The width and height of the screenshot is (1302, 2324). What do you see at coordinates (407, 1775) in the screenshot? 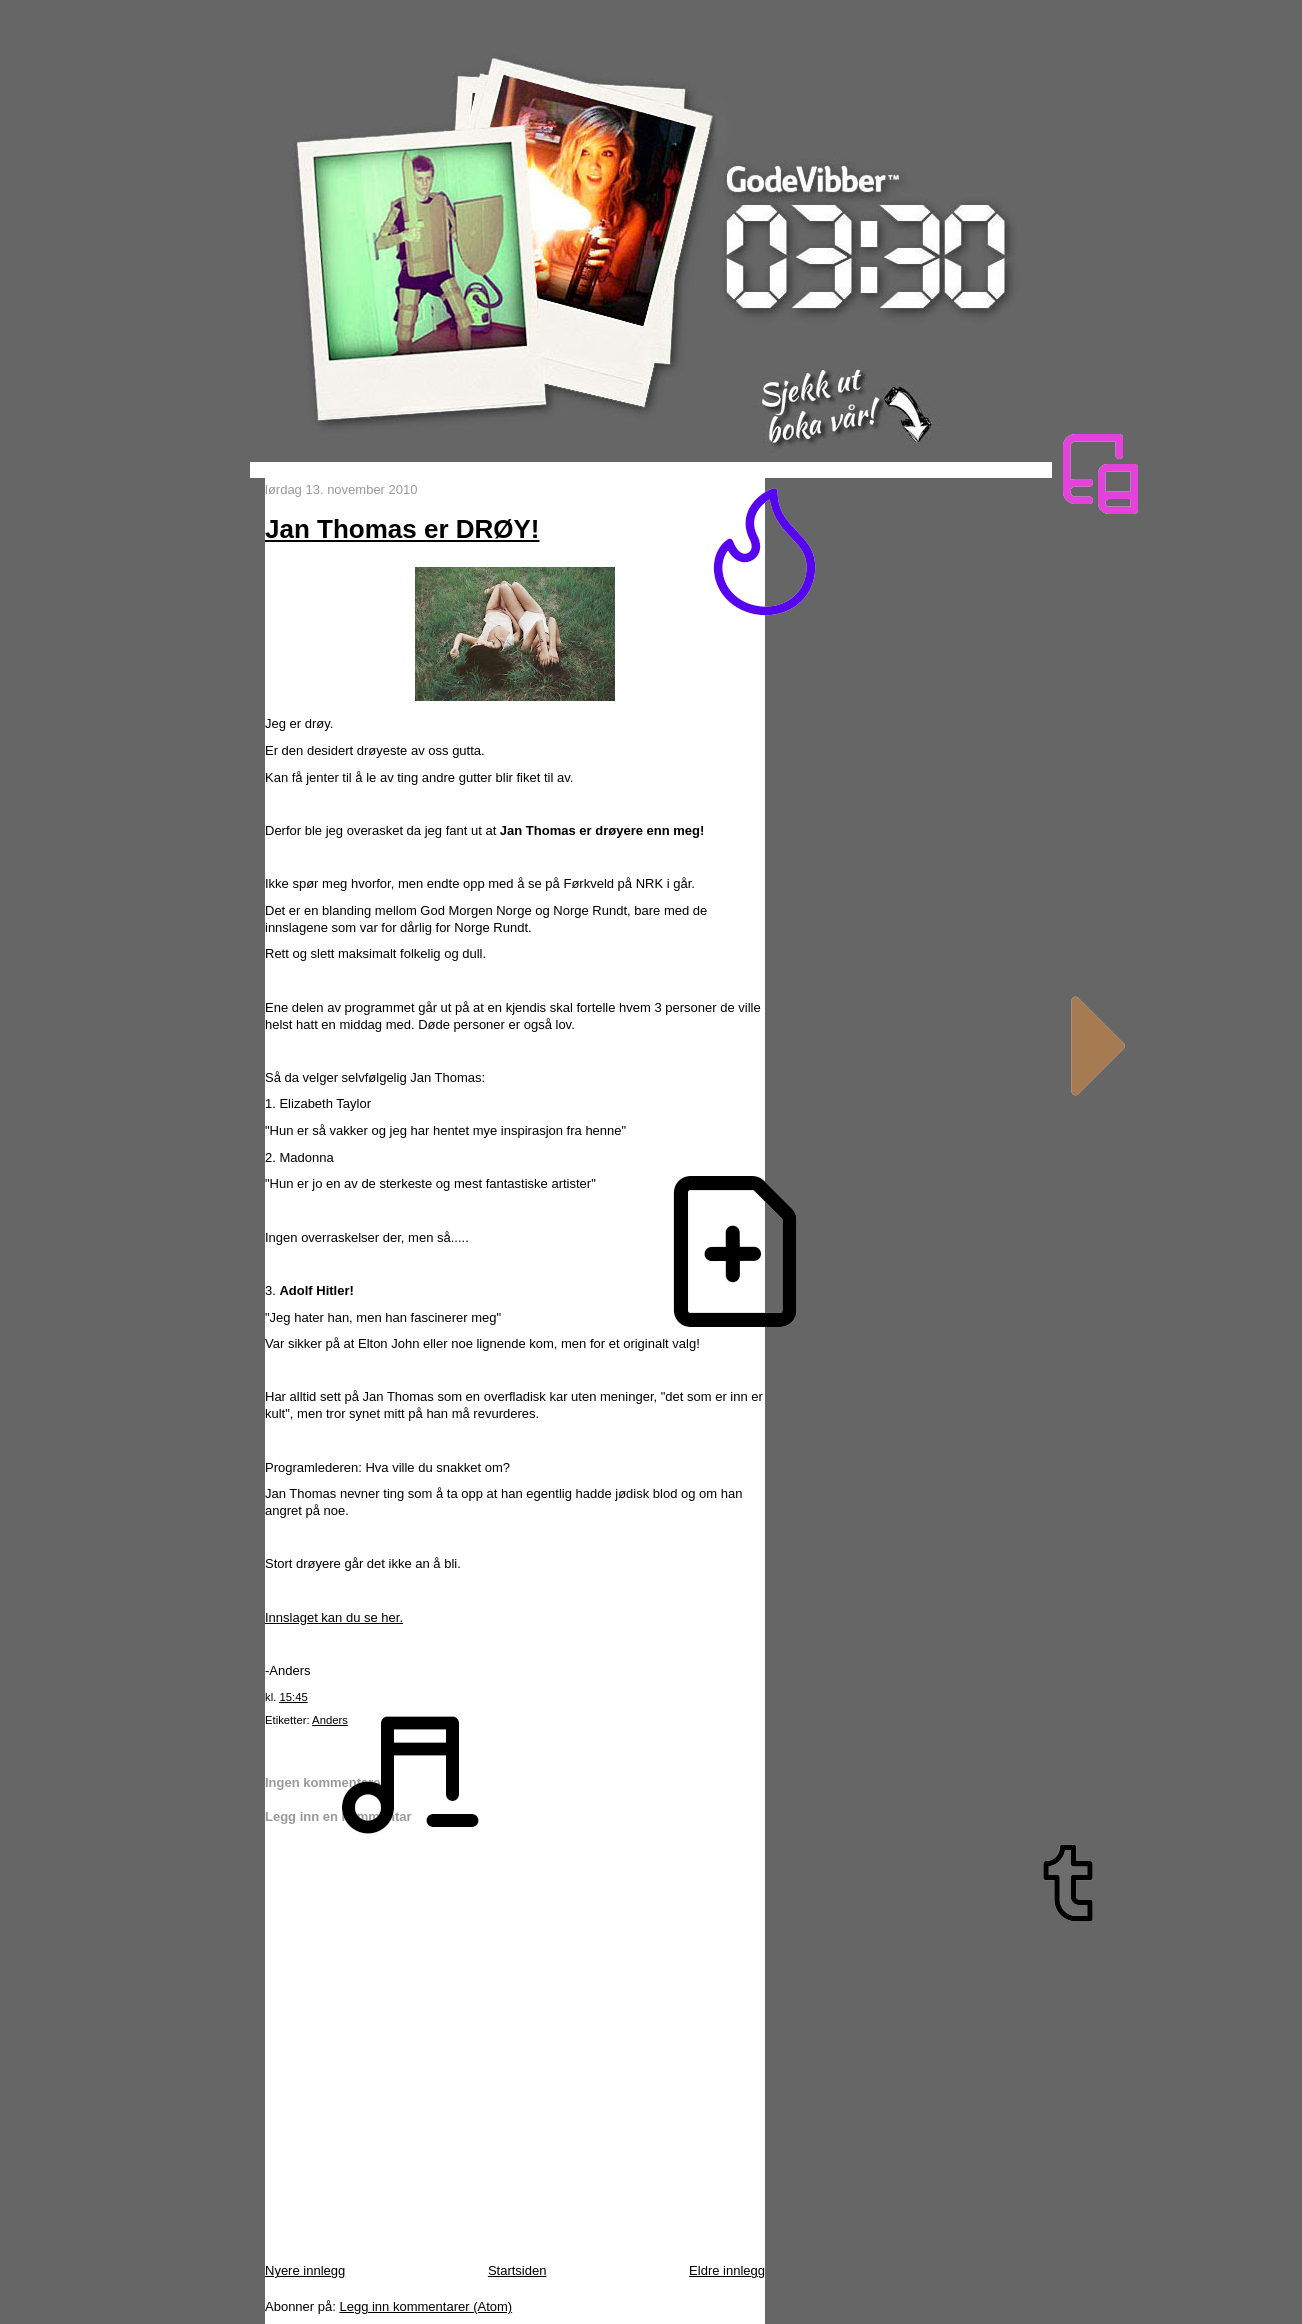
I see `remove a song from playlist` at bounding box center [407, 1775].